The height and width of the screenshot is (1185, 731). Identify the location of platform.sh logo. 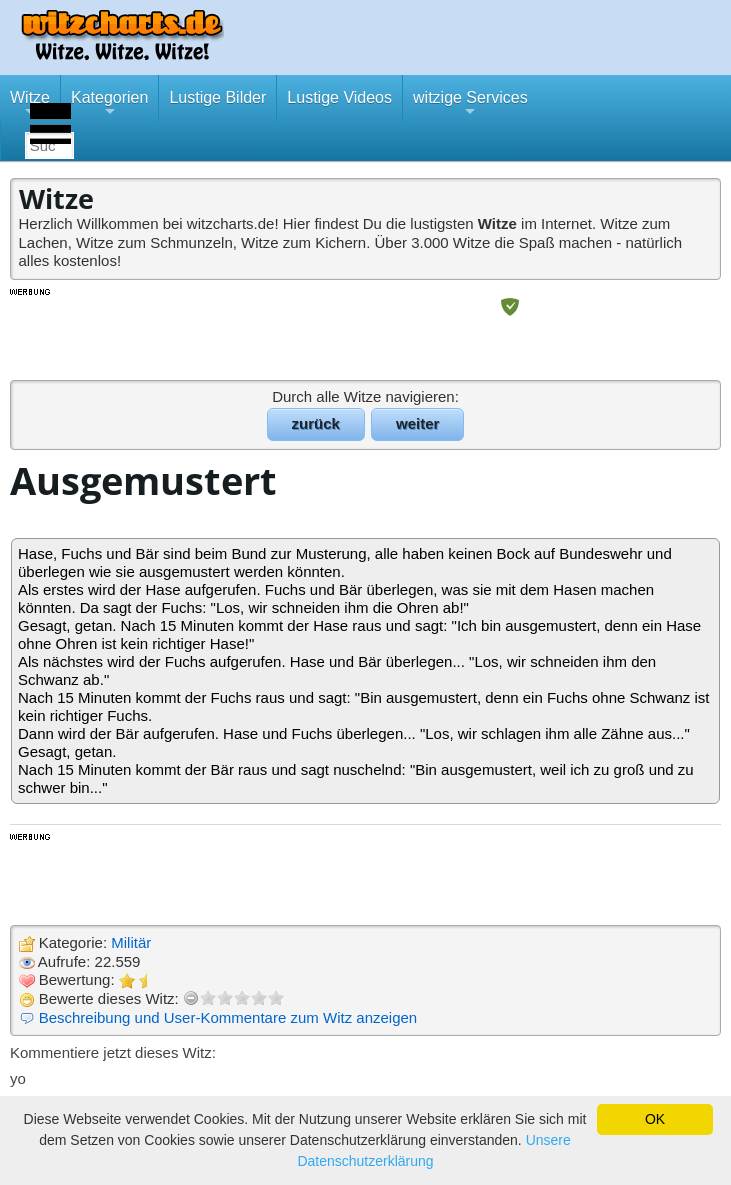
(50, 123).